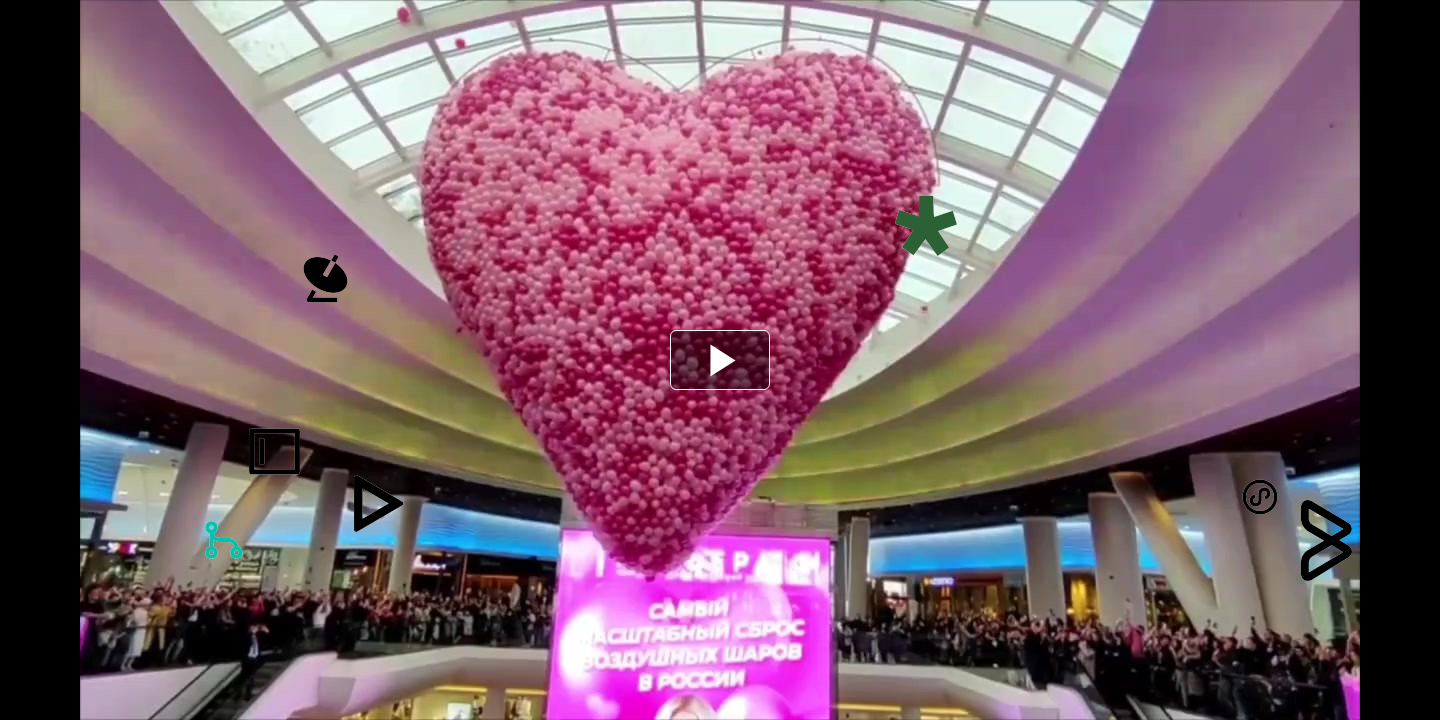  Describe the element at coordinates (274, 451) in the screenshot. I see `switch to left sidebar layout` at that location.